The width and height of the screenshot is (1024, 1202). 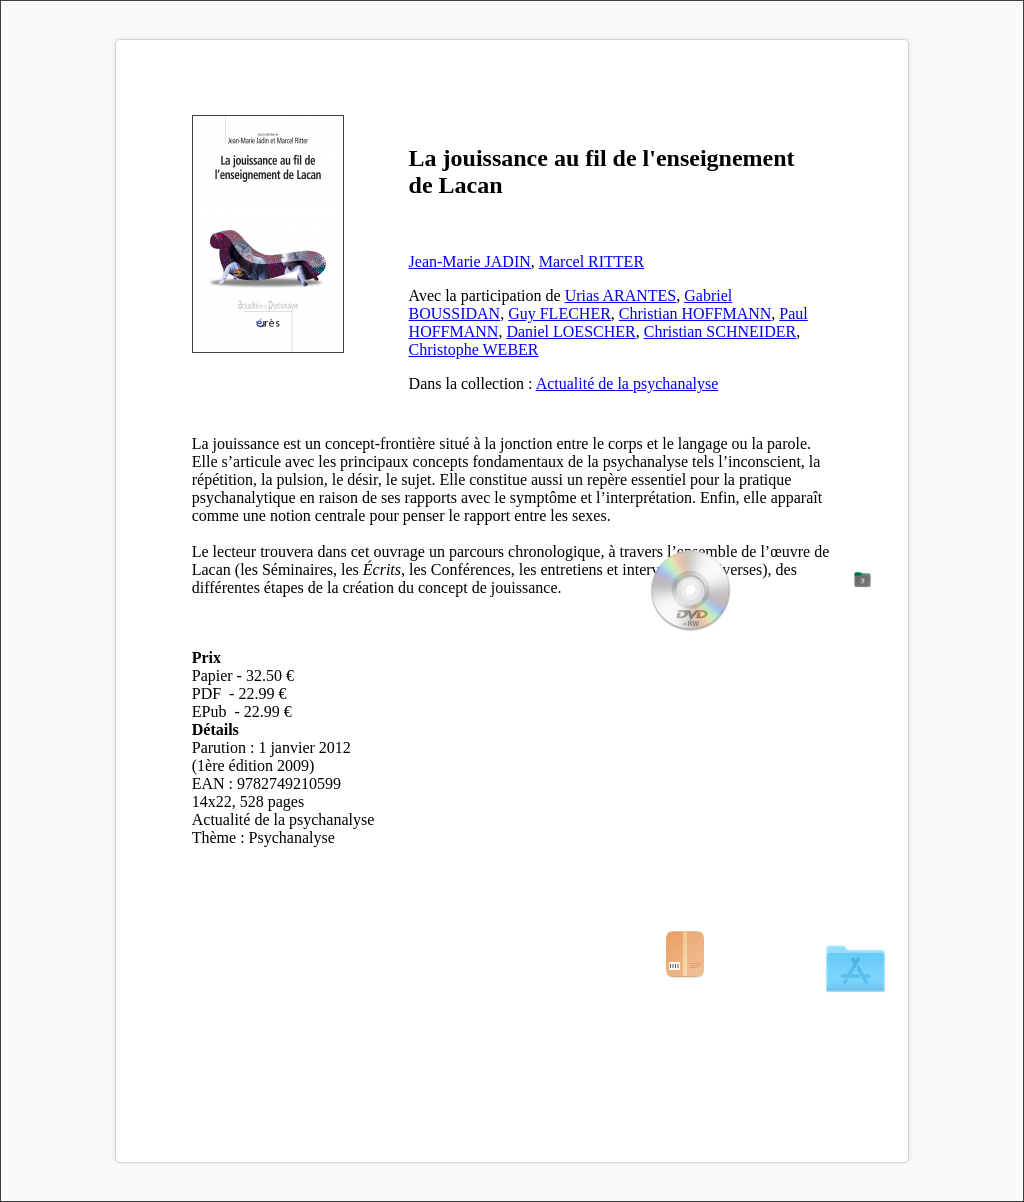 I want to click on compressed or archived file type indicator, so click(x=685, y=954).